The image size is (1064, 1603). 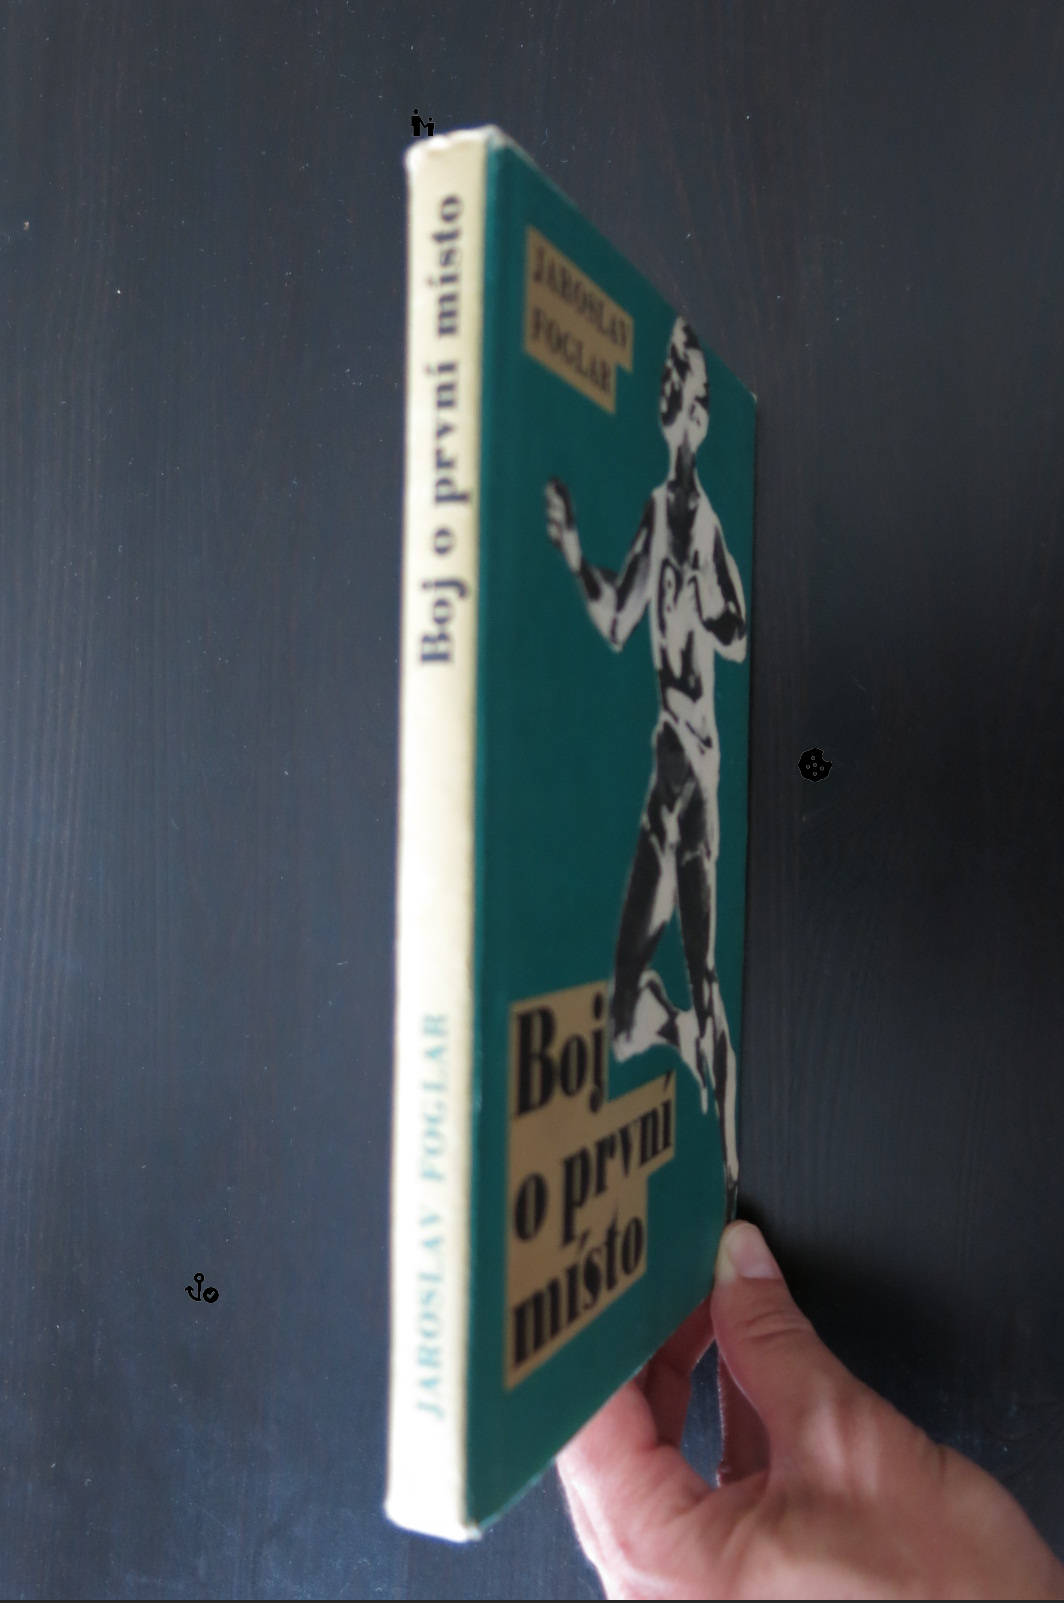 What do you see at coordinates (201, 1287) in the screenshot?
I see `verified anchor point or location` at bounding box center [201, 1287].